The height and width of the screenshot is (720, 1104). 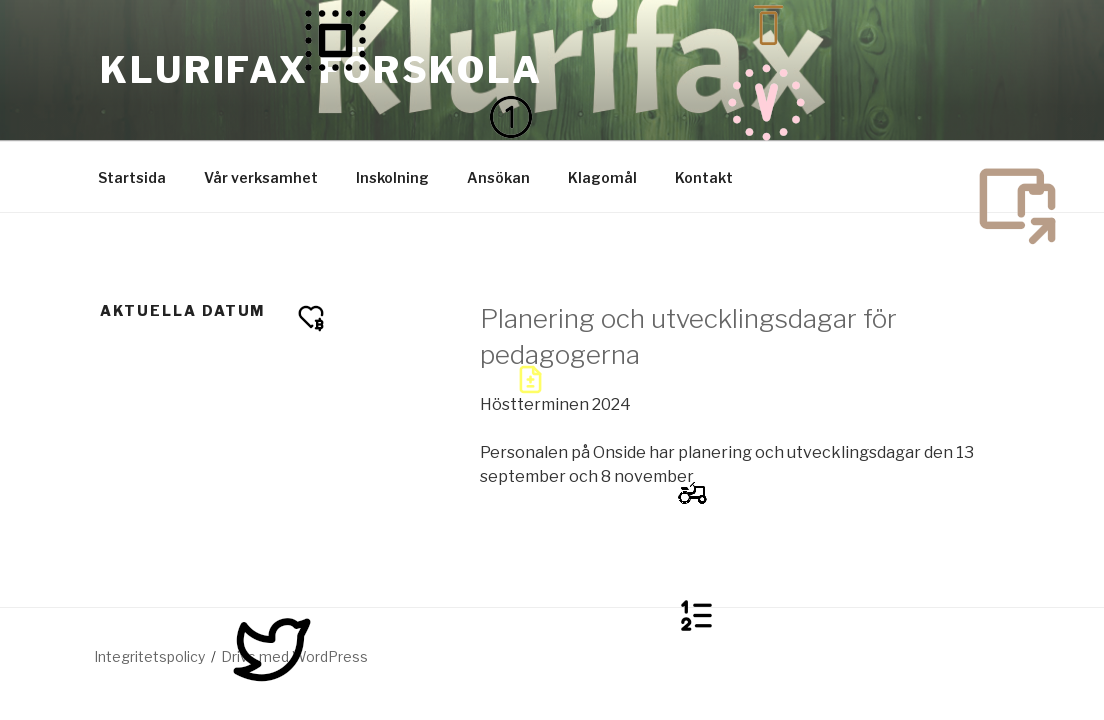 I want to click on favorite or save a bitcoin transaction, so click(x=311, y=317).